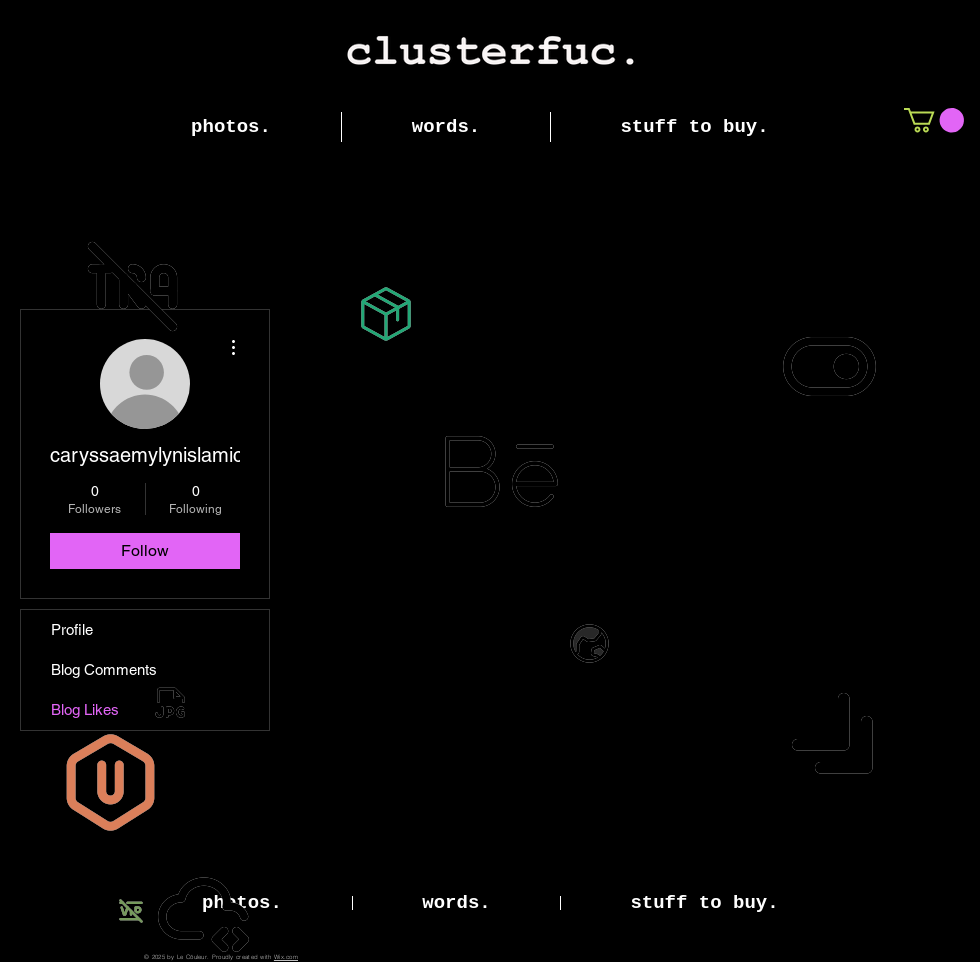 The height and width of the screenshot is (962, 980). I want to click on access cloud-based code or development tools, so click(203, 910).